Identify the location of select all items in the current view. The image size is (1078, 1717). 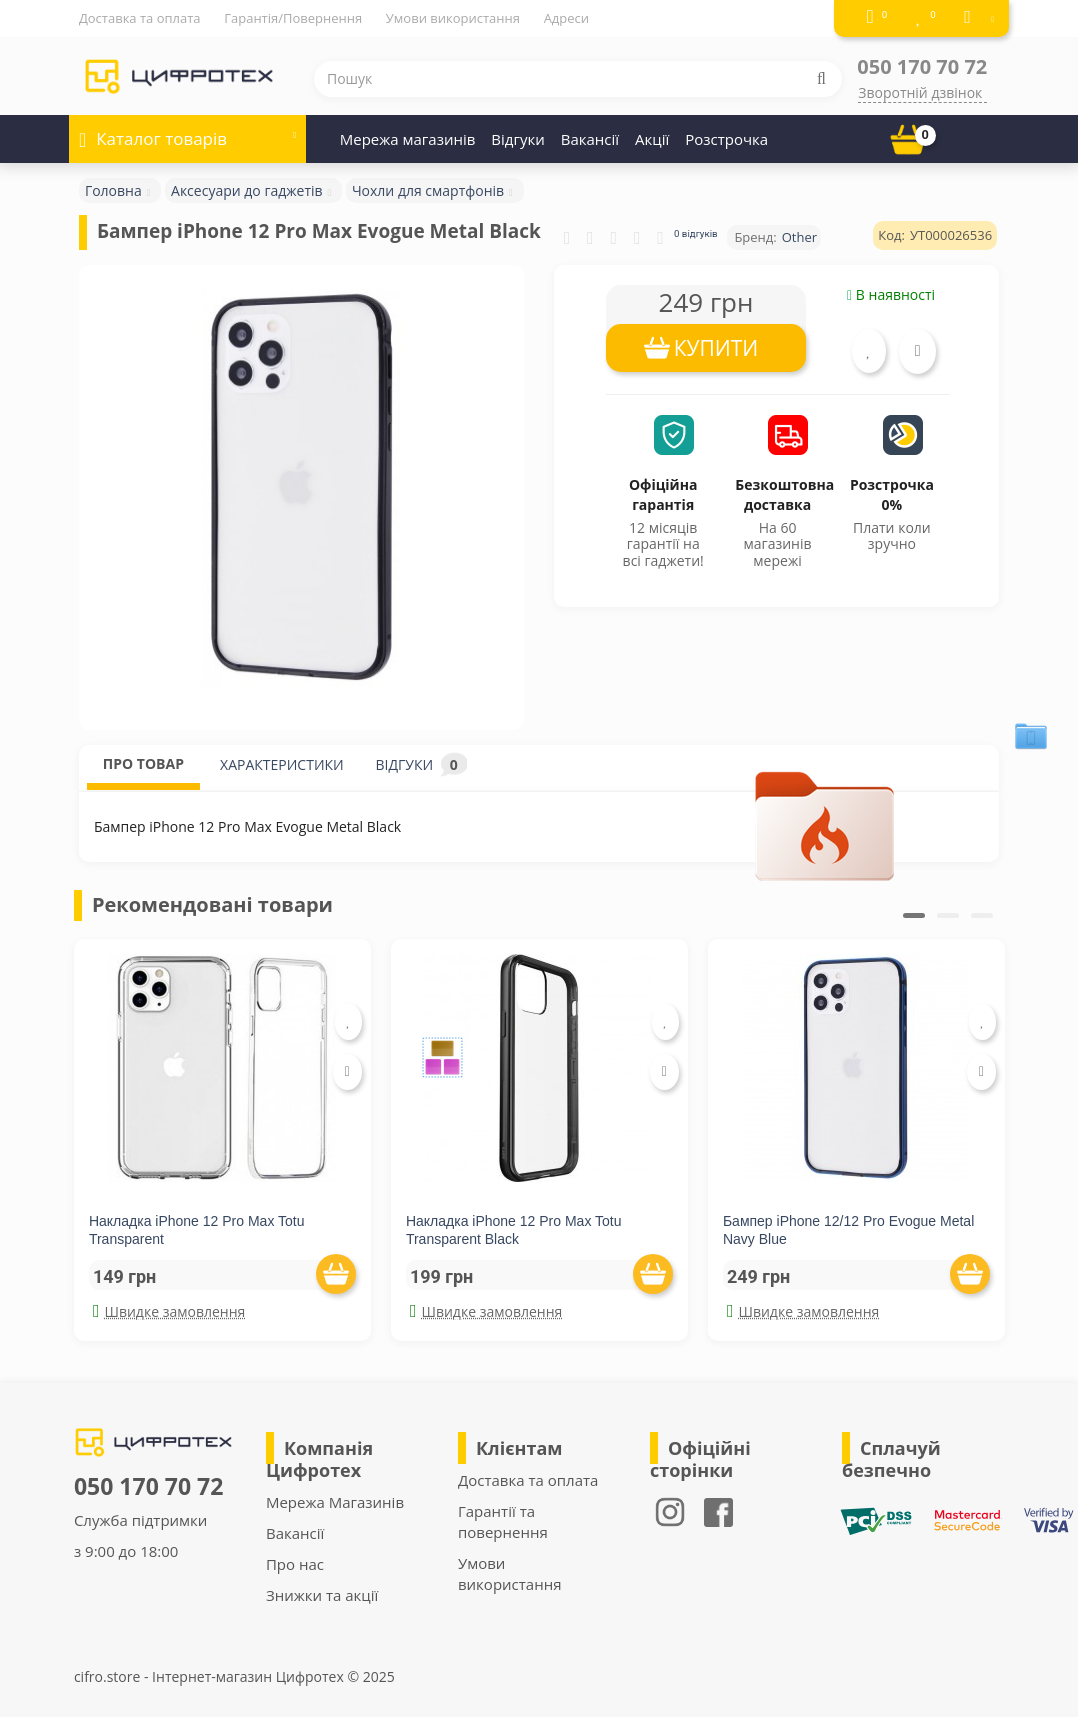
(442, 1057).